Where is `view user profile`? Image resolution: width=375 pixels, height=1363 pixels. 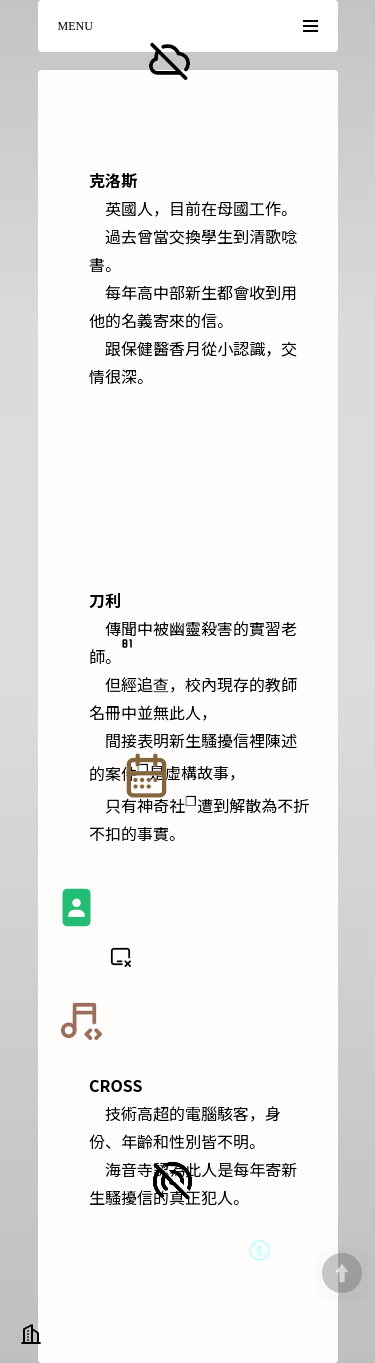
view user profile is located at coordinates (76, 907).